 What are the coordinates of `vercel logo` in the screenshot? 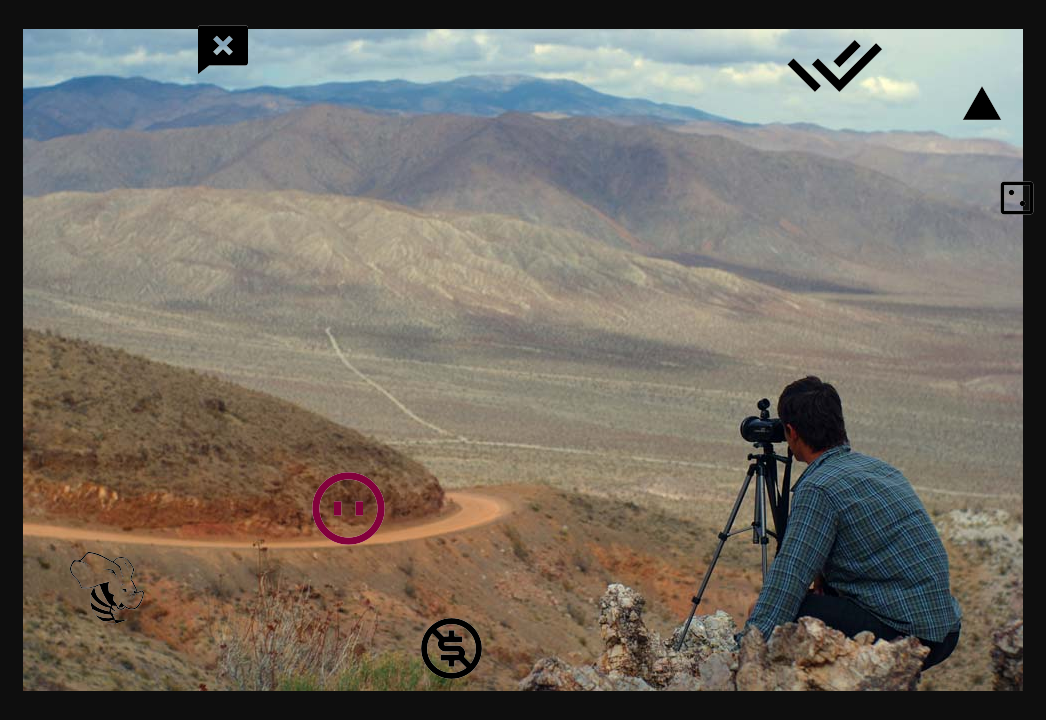 It's located at (982, 103).